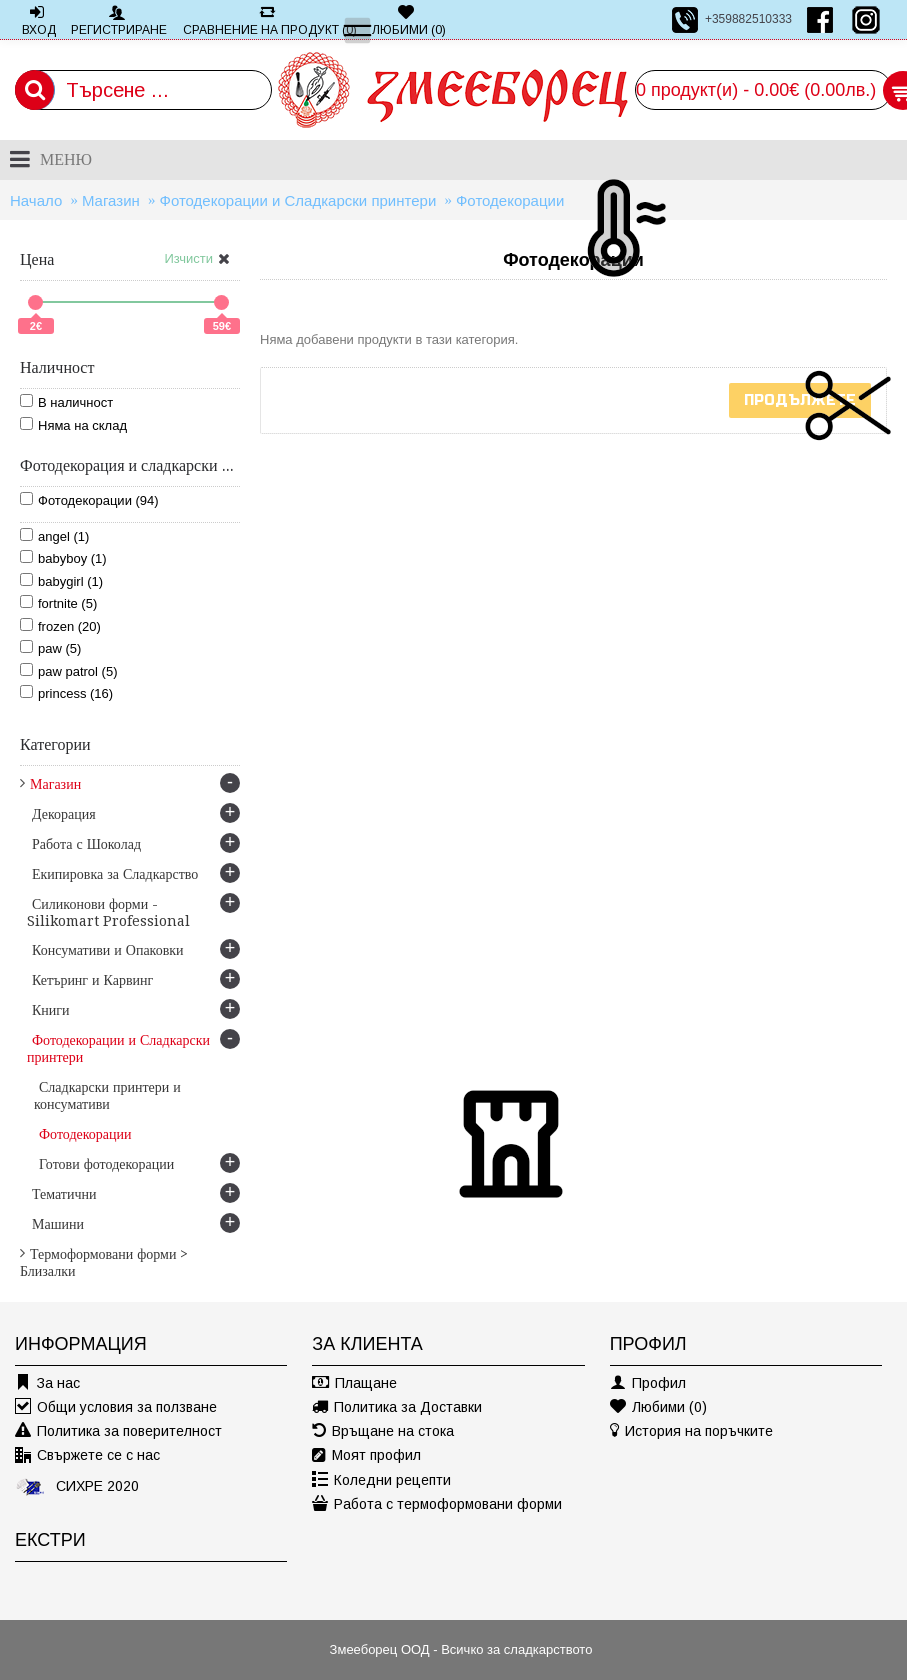 This screenshot has height=1680, width=907. What do you see at coordinates (511, 1142) in the screenshot?
I see `access castle or fortress-themed game content` at bounding box center [511, 1142].